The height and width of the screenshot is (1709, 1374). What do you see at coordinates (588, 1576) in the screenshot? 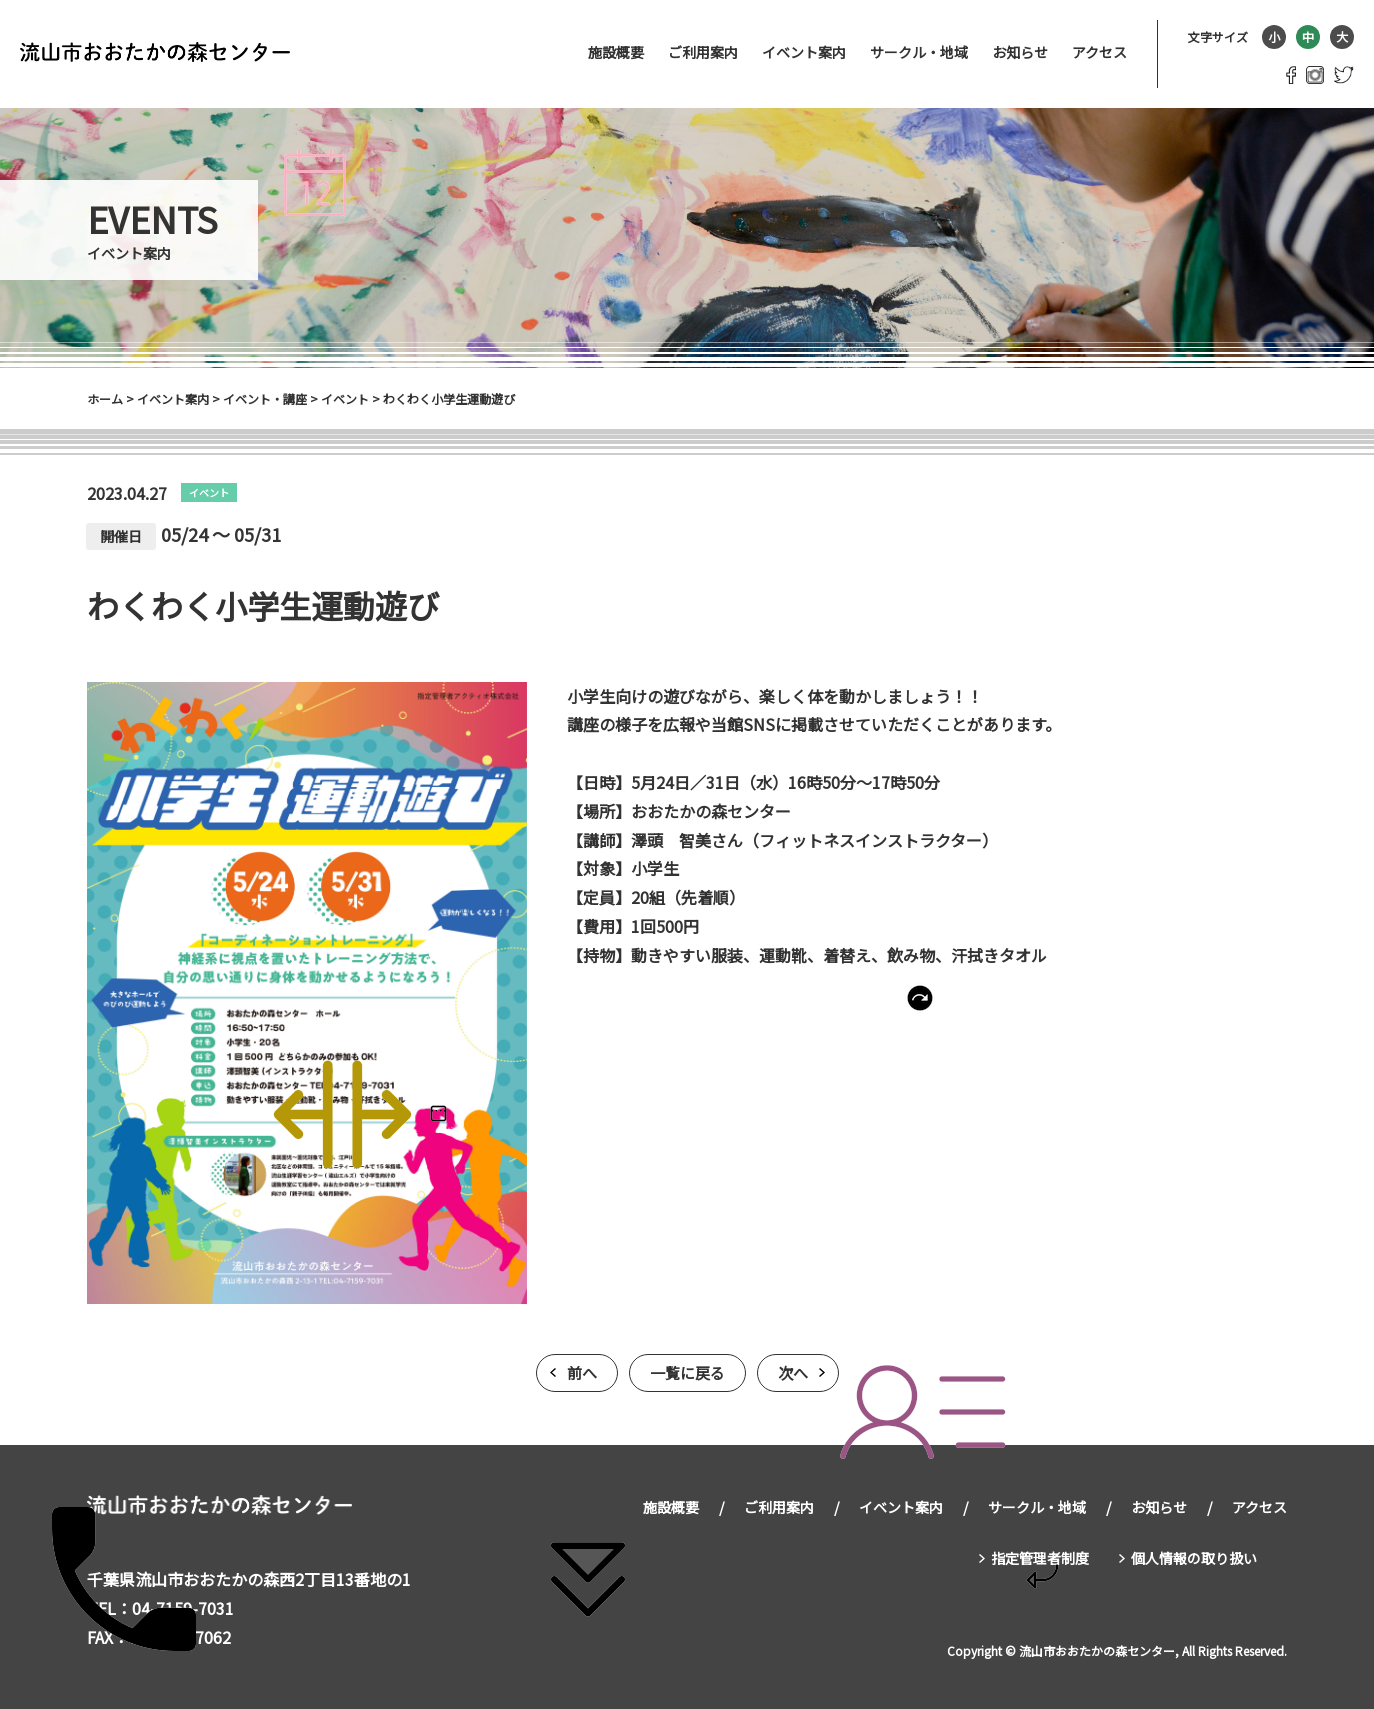
I see `expand content or show more items below` at bounding box center [588, 1576].